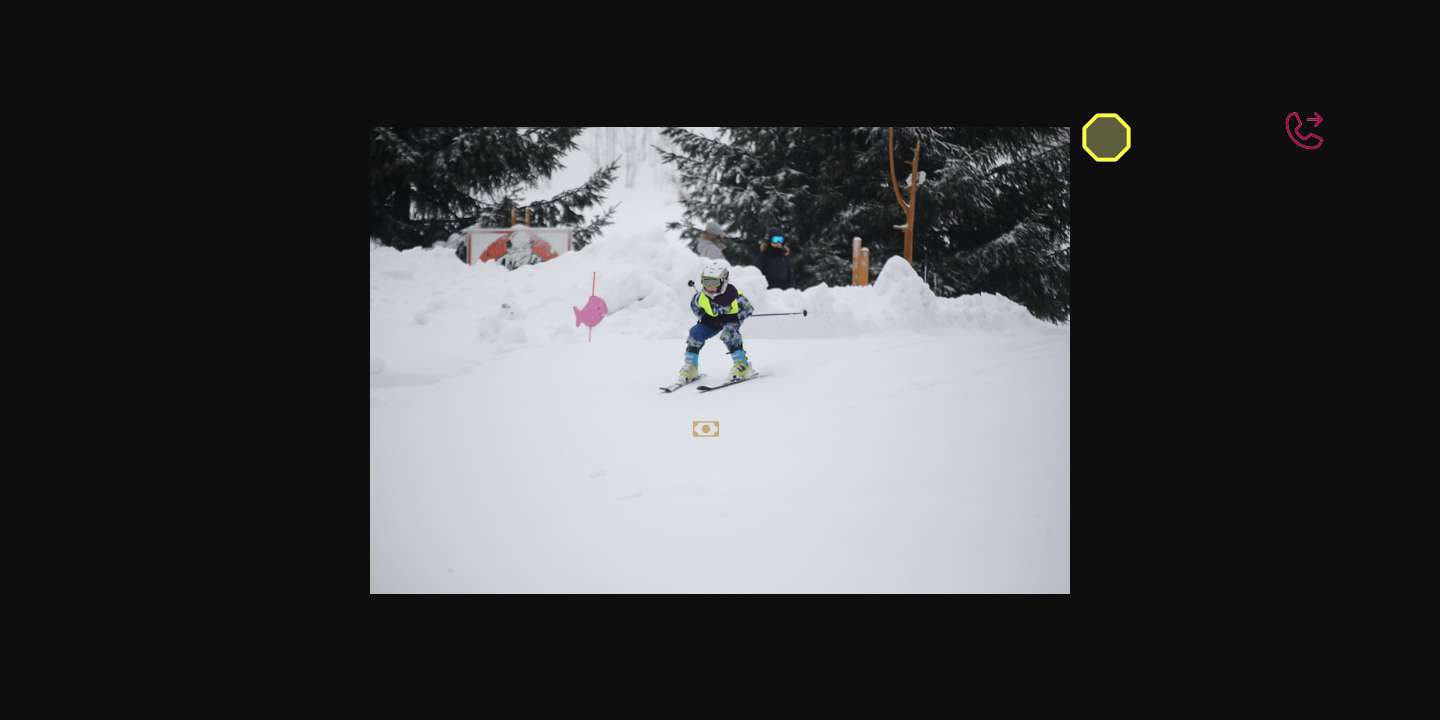 The width and height of the screenshot is (1440, 720). I want to click on transfer an active call, so click(1305, 130).